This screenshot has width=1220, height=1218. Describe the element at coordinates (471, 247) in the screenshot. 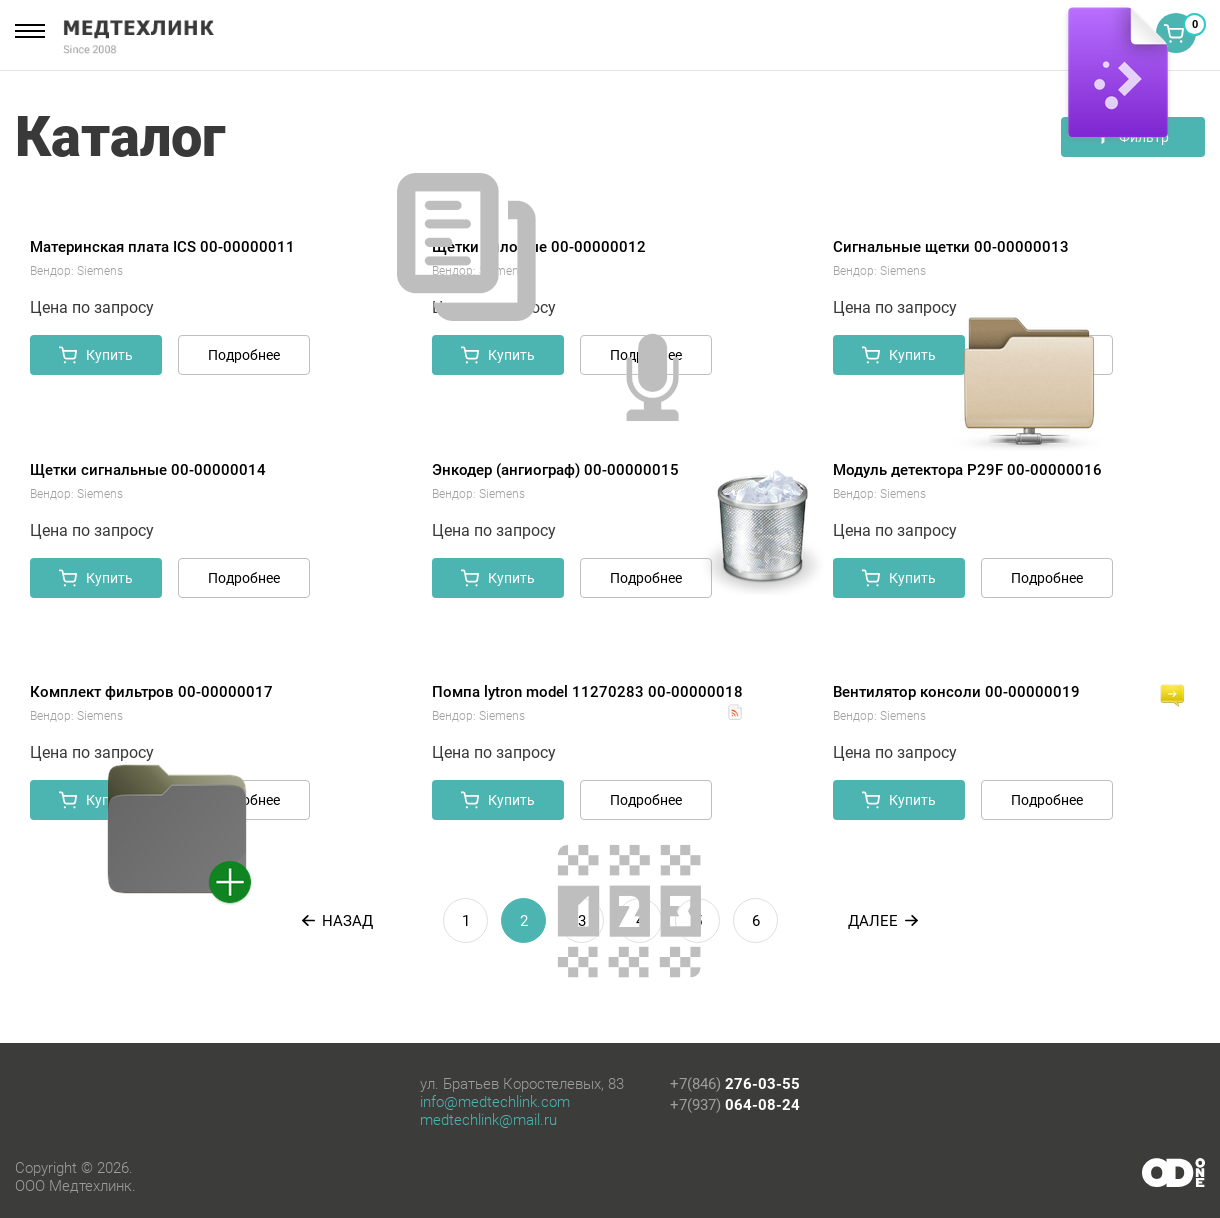

I see `view documents or files` at that location.